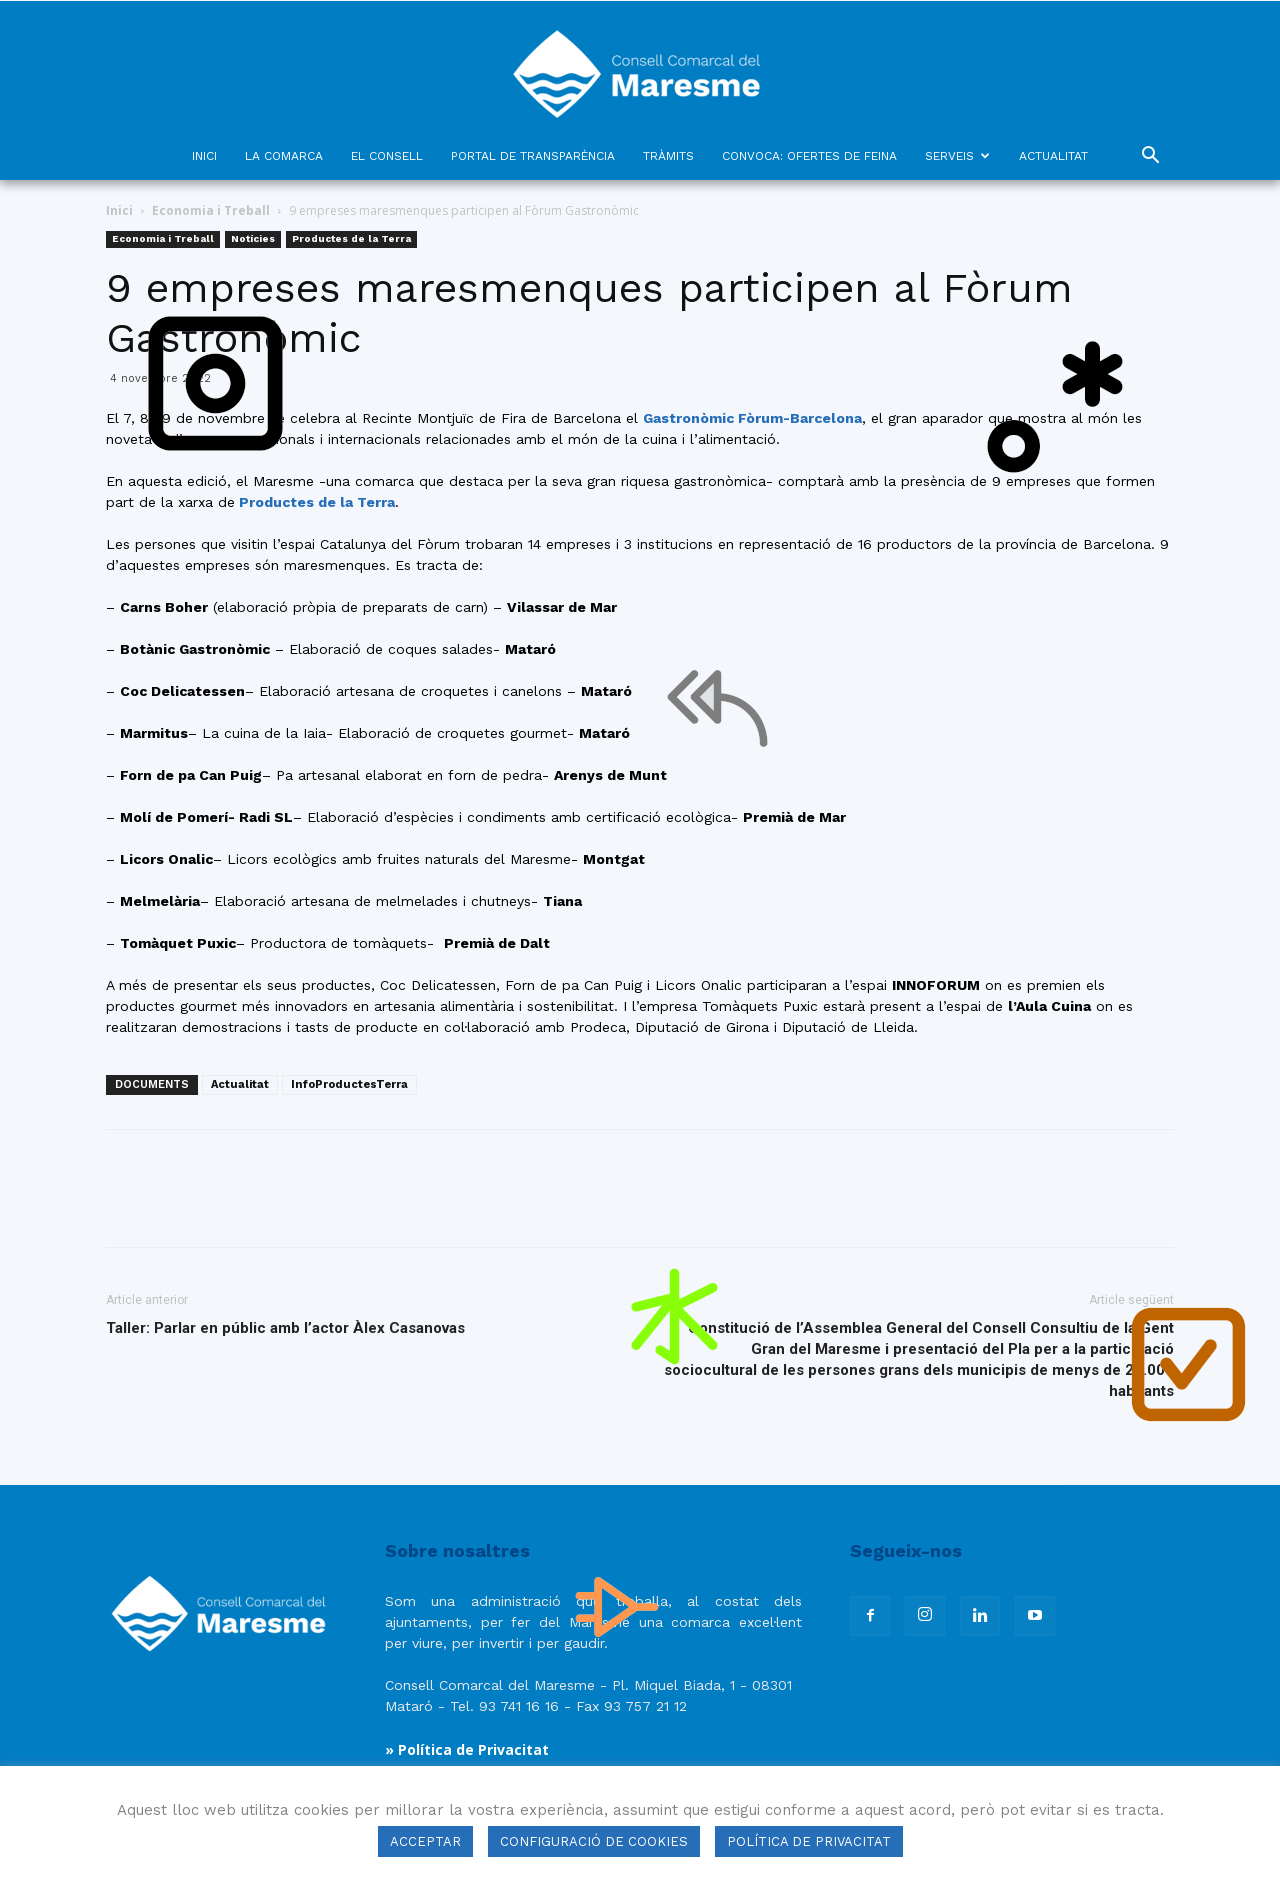 The image size is (1280, 1896). I want to click on toggle regular expression search mode, so click(1055, 405).